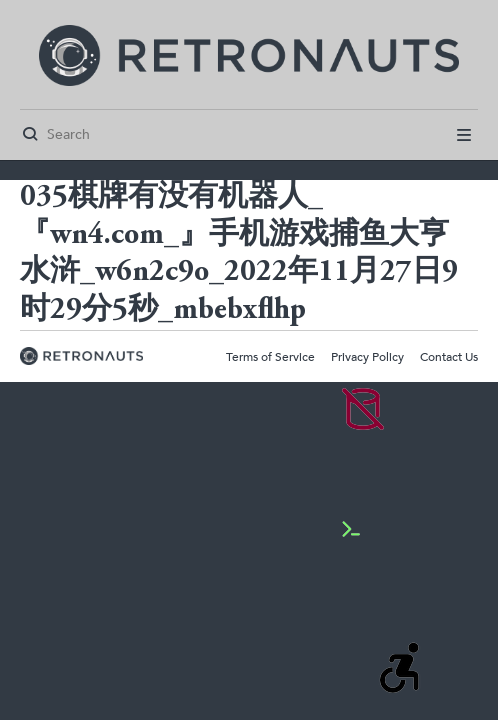 This screenshot has width=498, height=720. Describe the element at coordinates (351, 529) in the screenshot. I see `open command palette` at that location.